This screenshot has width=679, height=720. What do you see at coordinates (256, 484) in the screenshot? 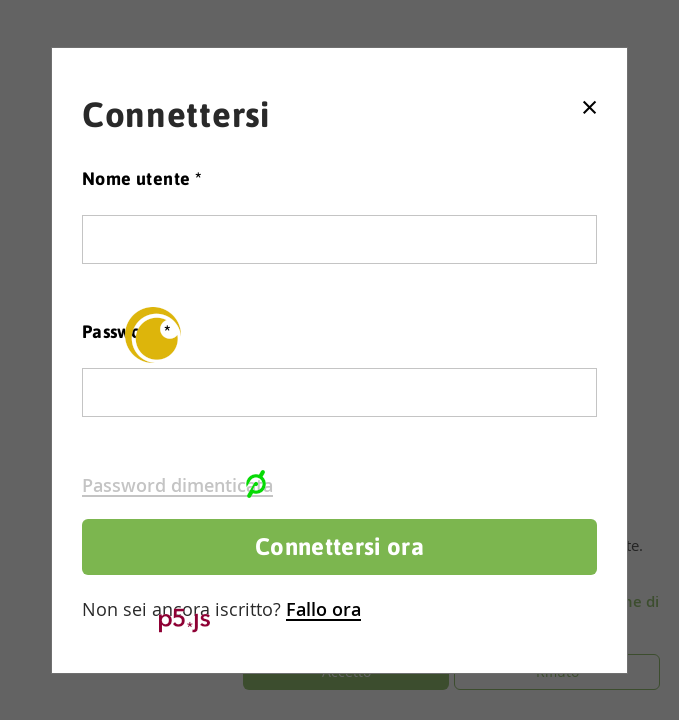
I see `open the Peloton app` at bounding box center [256, 484].